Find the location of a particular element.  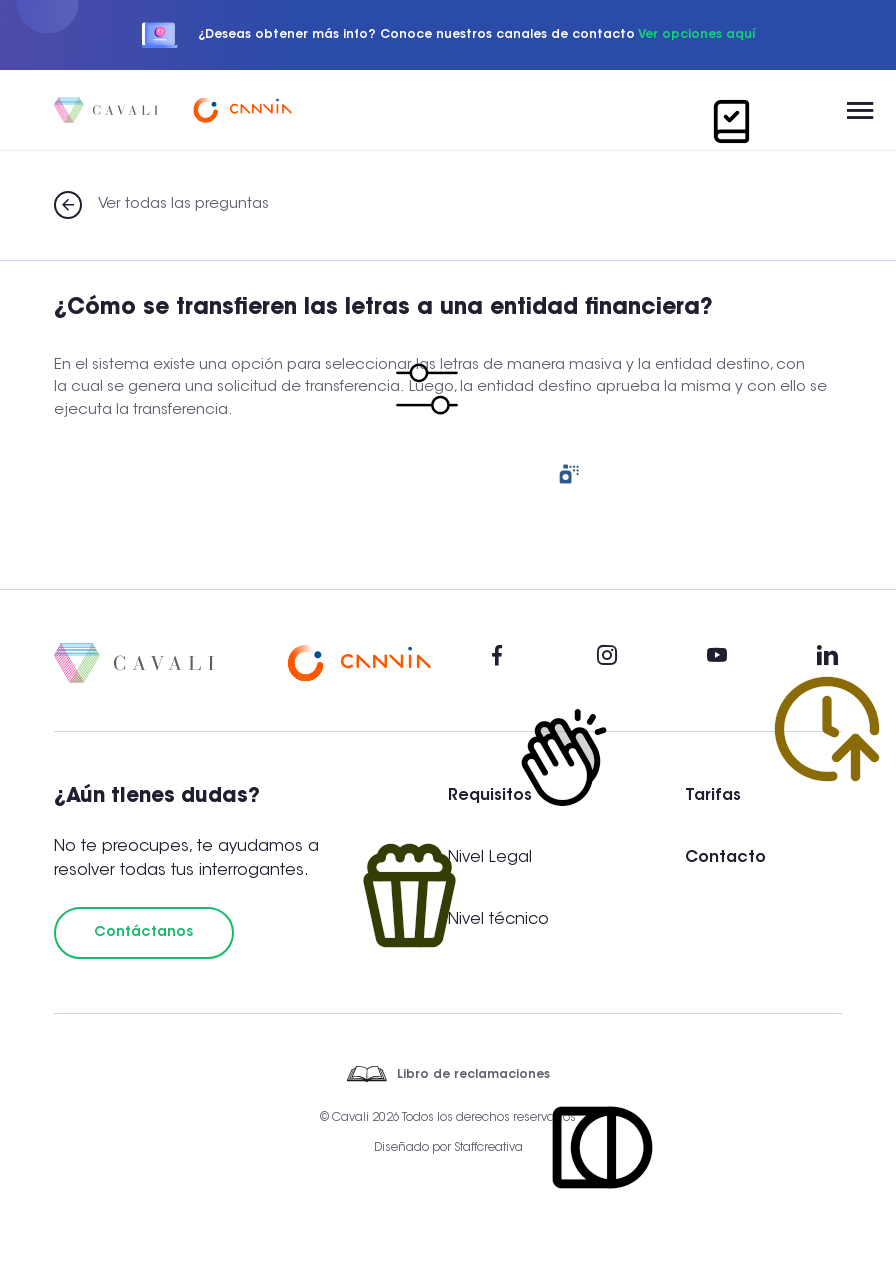

access movies or entertainment content is located at coordinates (409, 895).